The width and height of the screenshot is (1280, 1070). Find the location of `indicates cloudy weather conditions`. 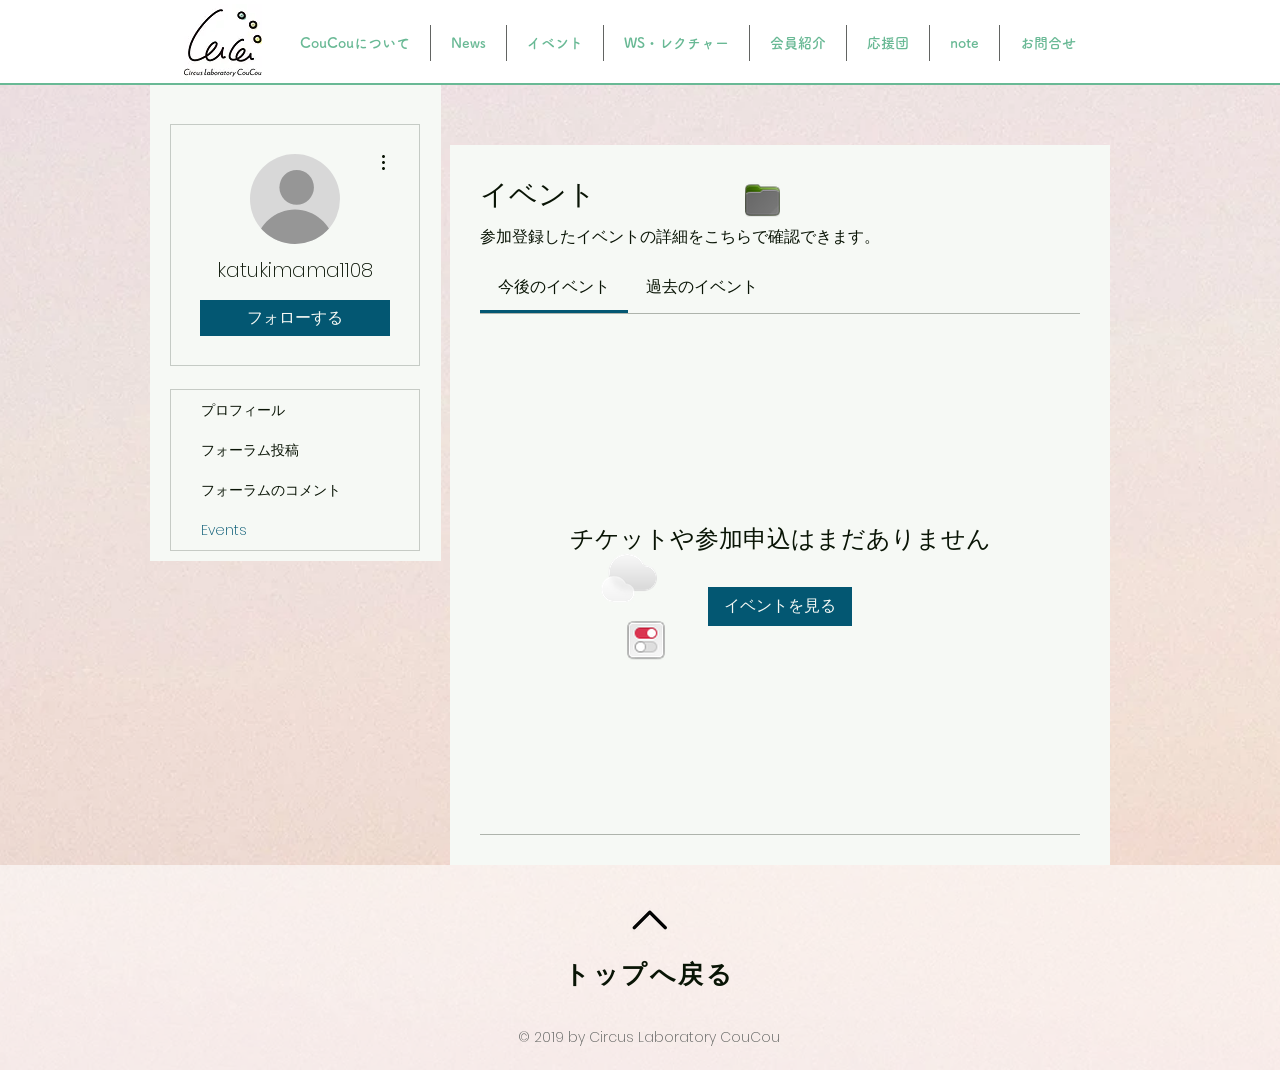

indicates cloudy weather conditions is located at coordinates (629, 578).